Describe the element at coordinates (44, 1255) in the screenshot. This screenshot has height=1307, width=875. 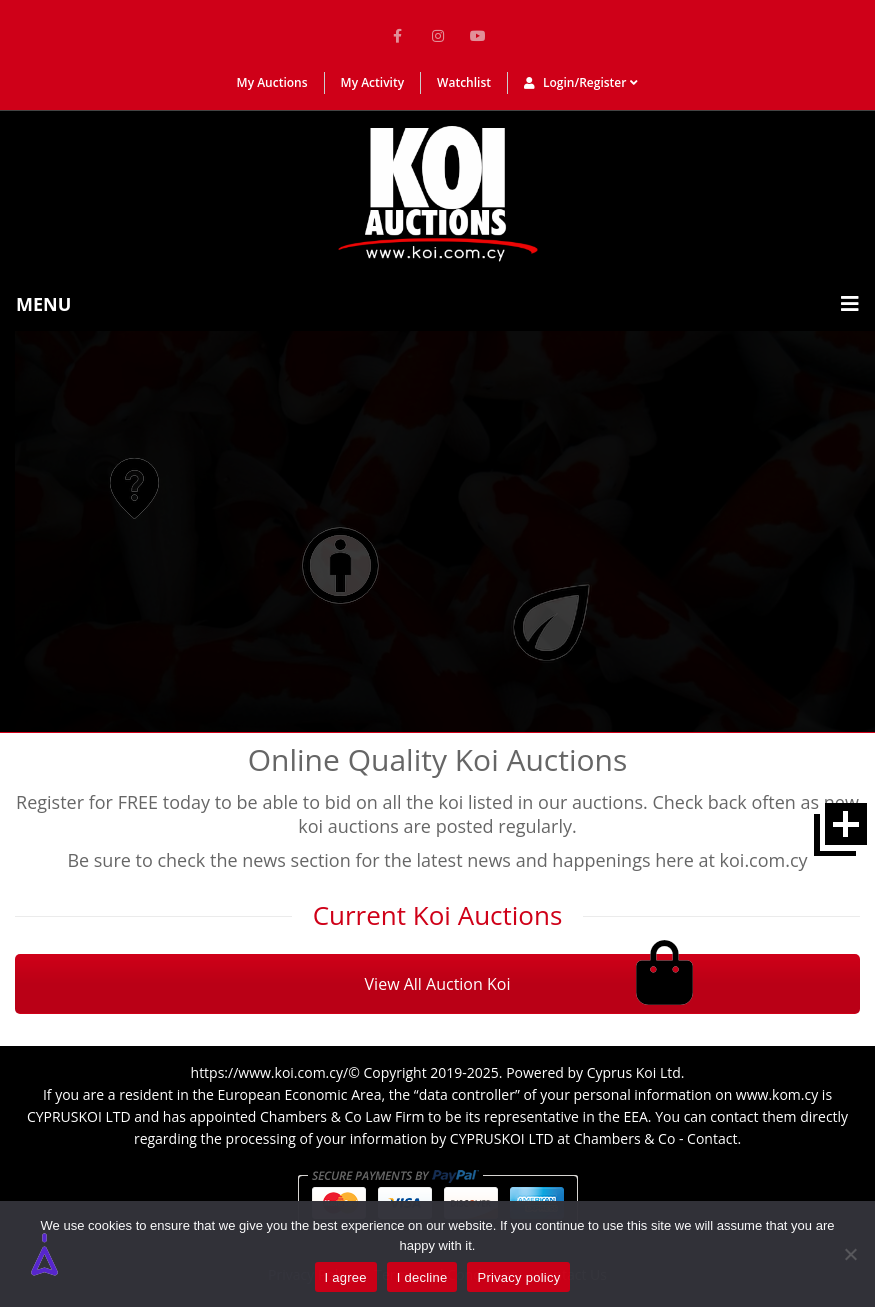
I see `navigate to current location` at that location.